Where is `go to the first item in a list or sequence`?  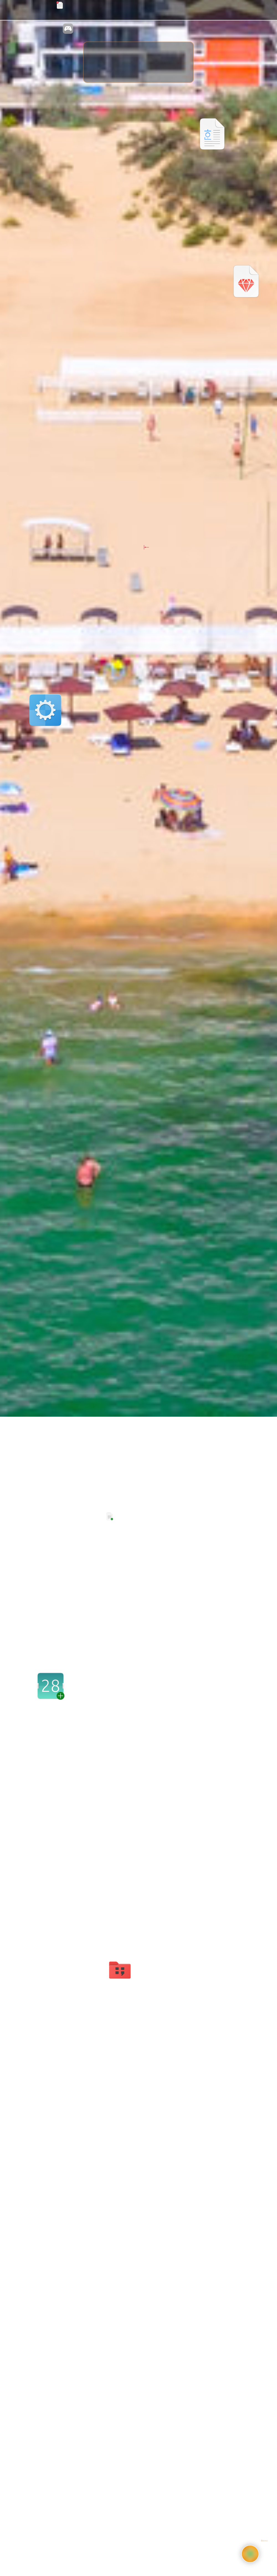 go to the first item in a list or sequence is located at coordinates (146, 547).